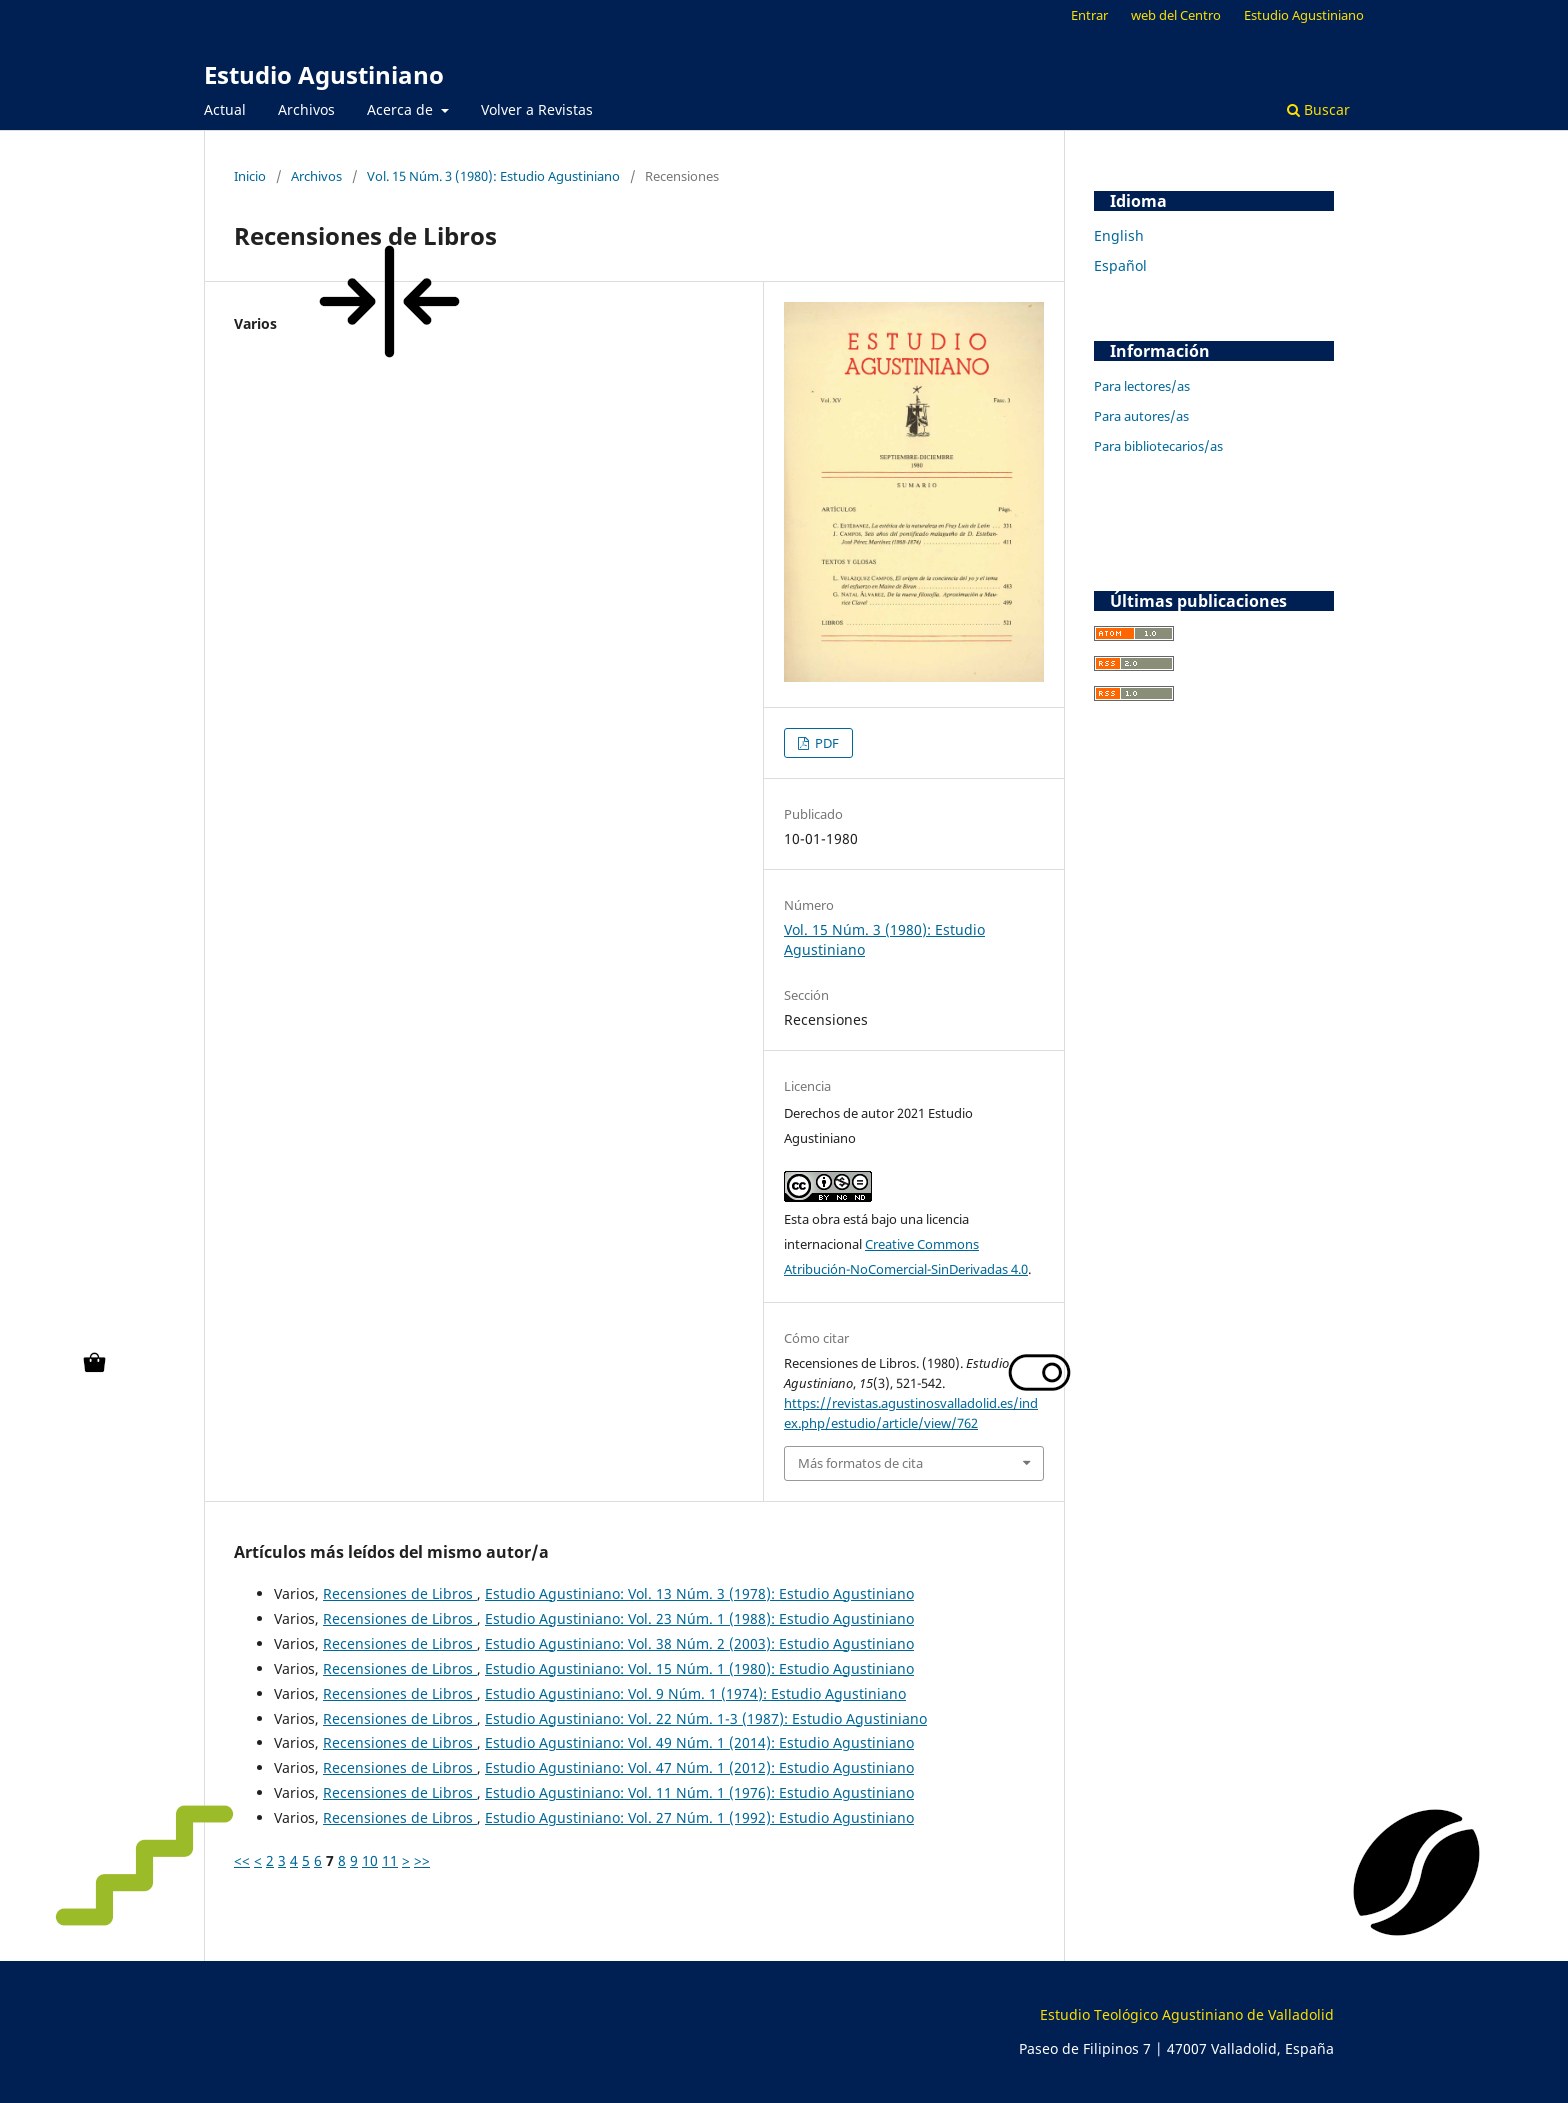 The image size is (1568, 2103). What do you see at coordinates (389, 301) in the screenshot?
I see `collapse or minimize horizontal content` at bounding box center [389, 301].